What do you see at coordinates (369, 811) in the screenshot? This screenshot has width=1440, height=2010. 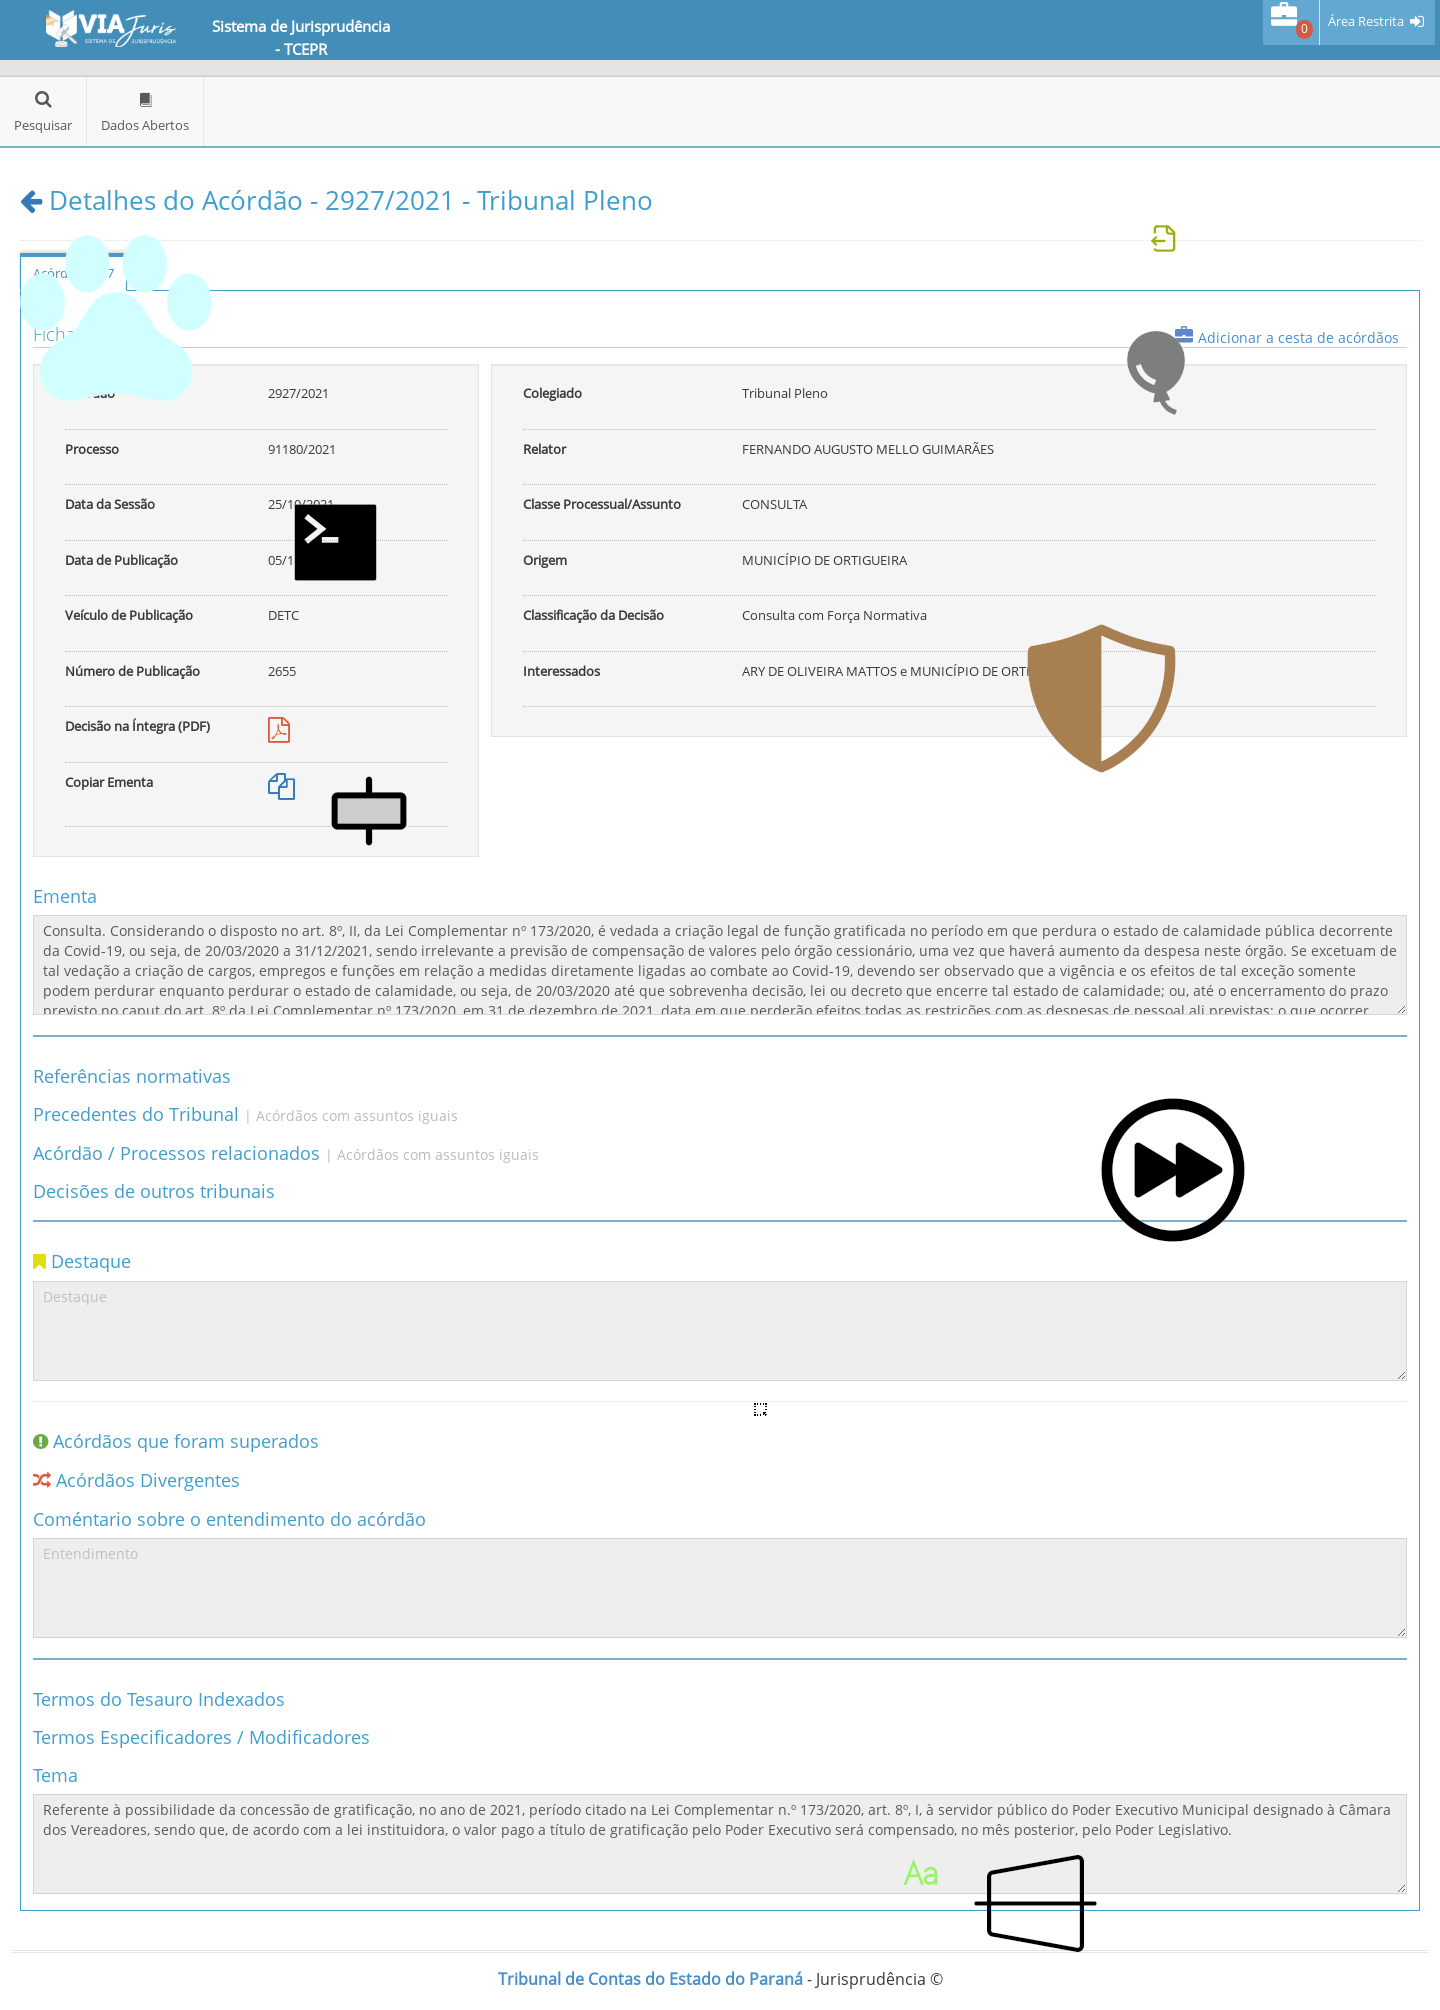 I see `center align object horizontally` at bounding box center [369, 811].